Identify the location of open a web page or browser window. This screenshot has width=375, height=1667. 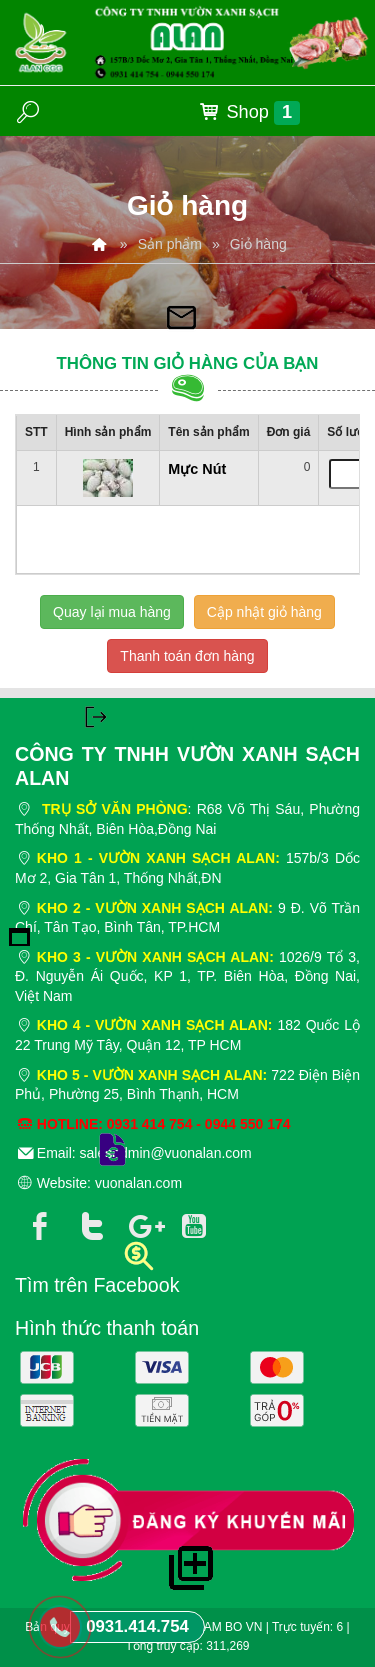
(19, 937).